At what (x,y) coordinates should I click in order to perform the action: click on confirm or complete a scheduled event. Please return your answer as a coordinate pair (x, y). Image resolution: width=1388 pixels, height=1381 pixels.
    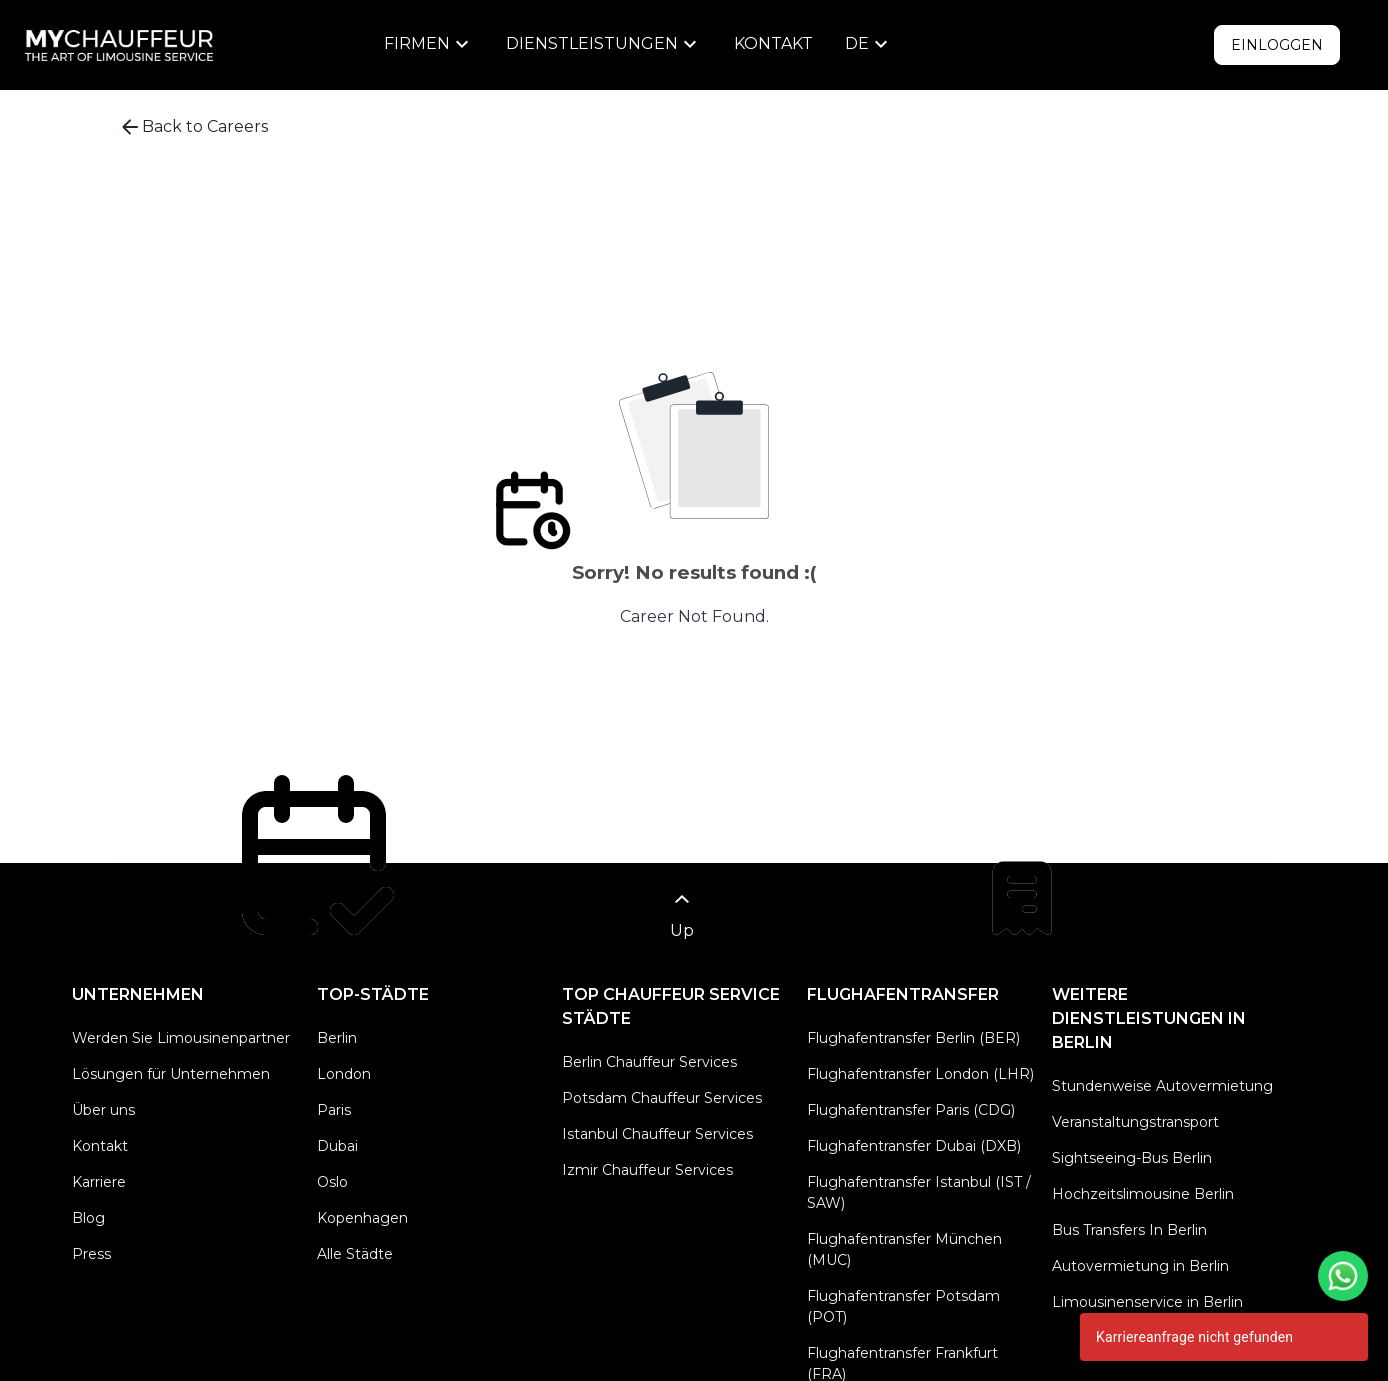
    Looking at the image, I should click on (314, 855).